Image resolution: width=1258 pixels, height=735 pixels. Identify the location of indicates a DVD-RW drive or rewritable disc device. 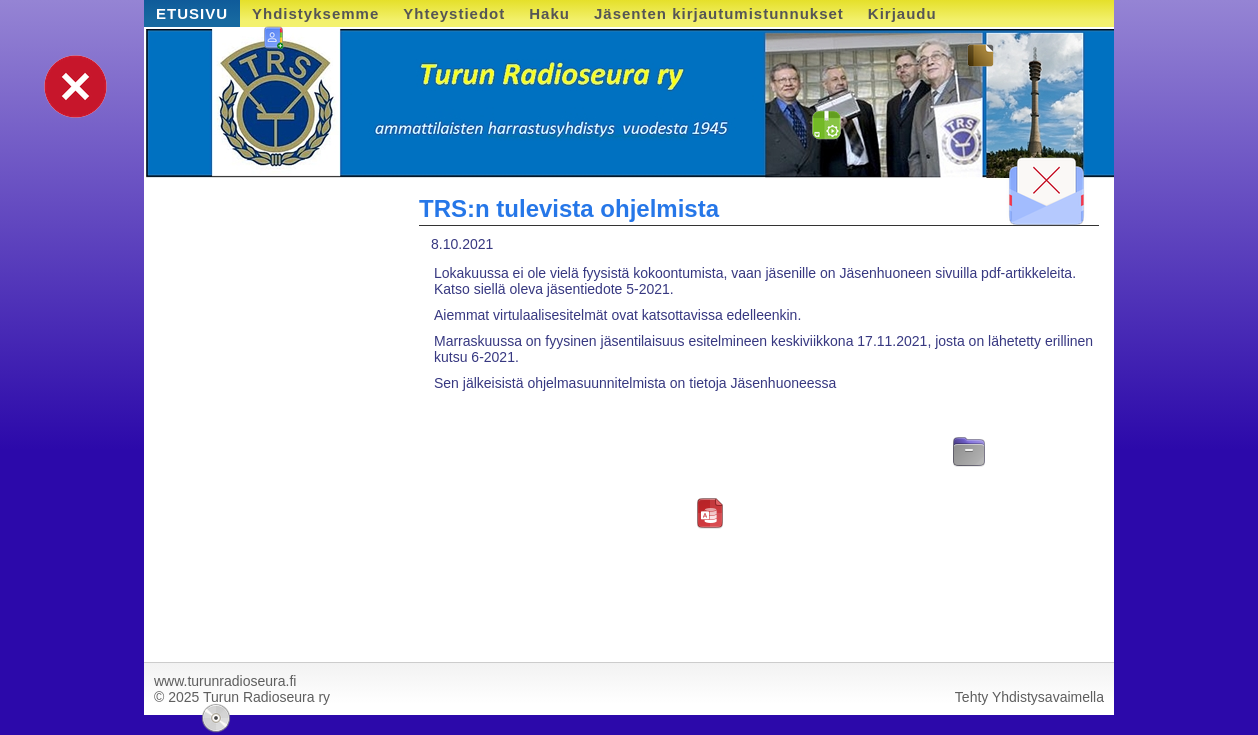
(216, 718).